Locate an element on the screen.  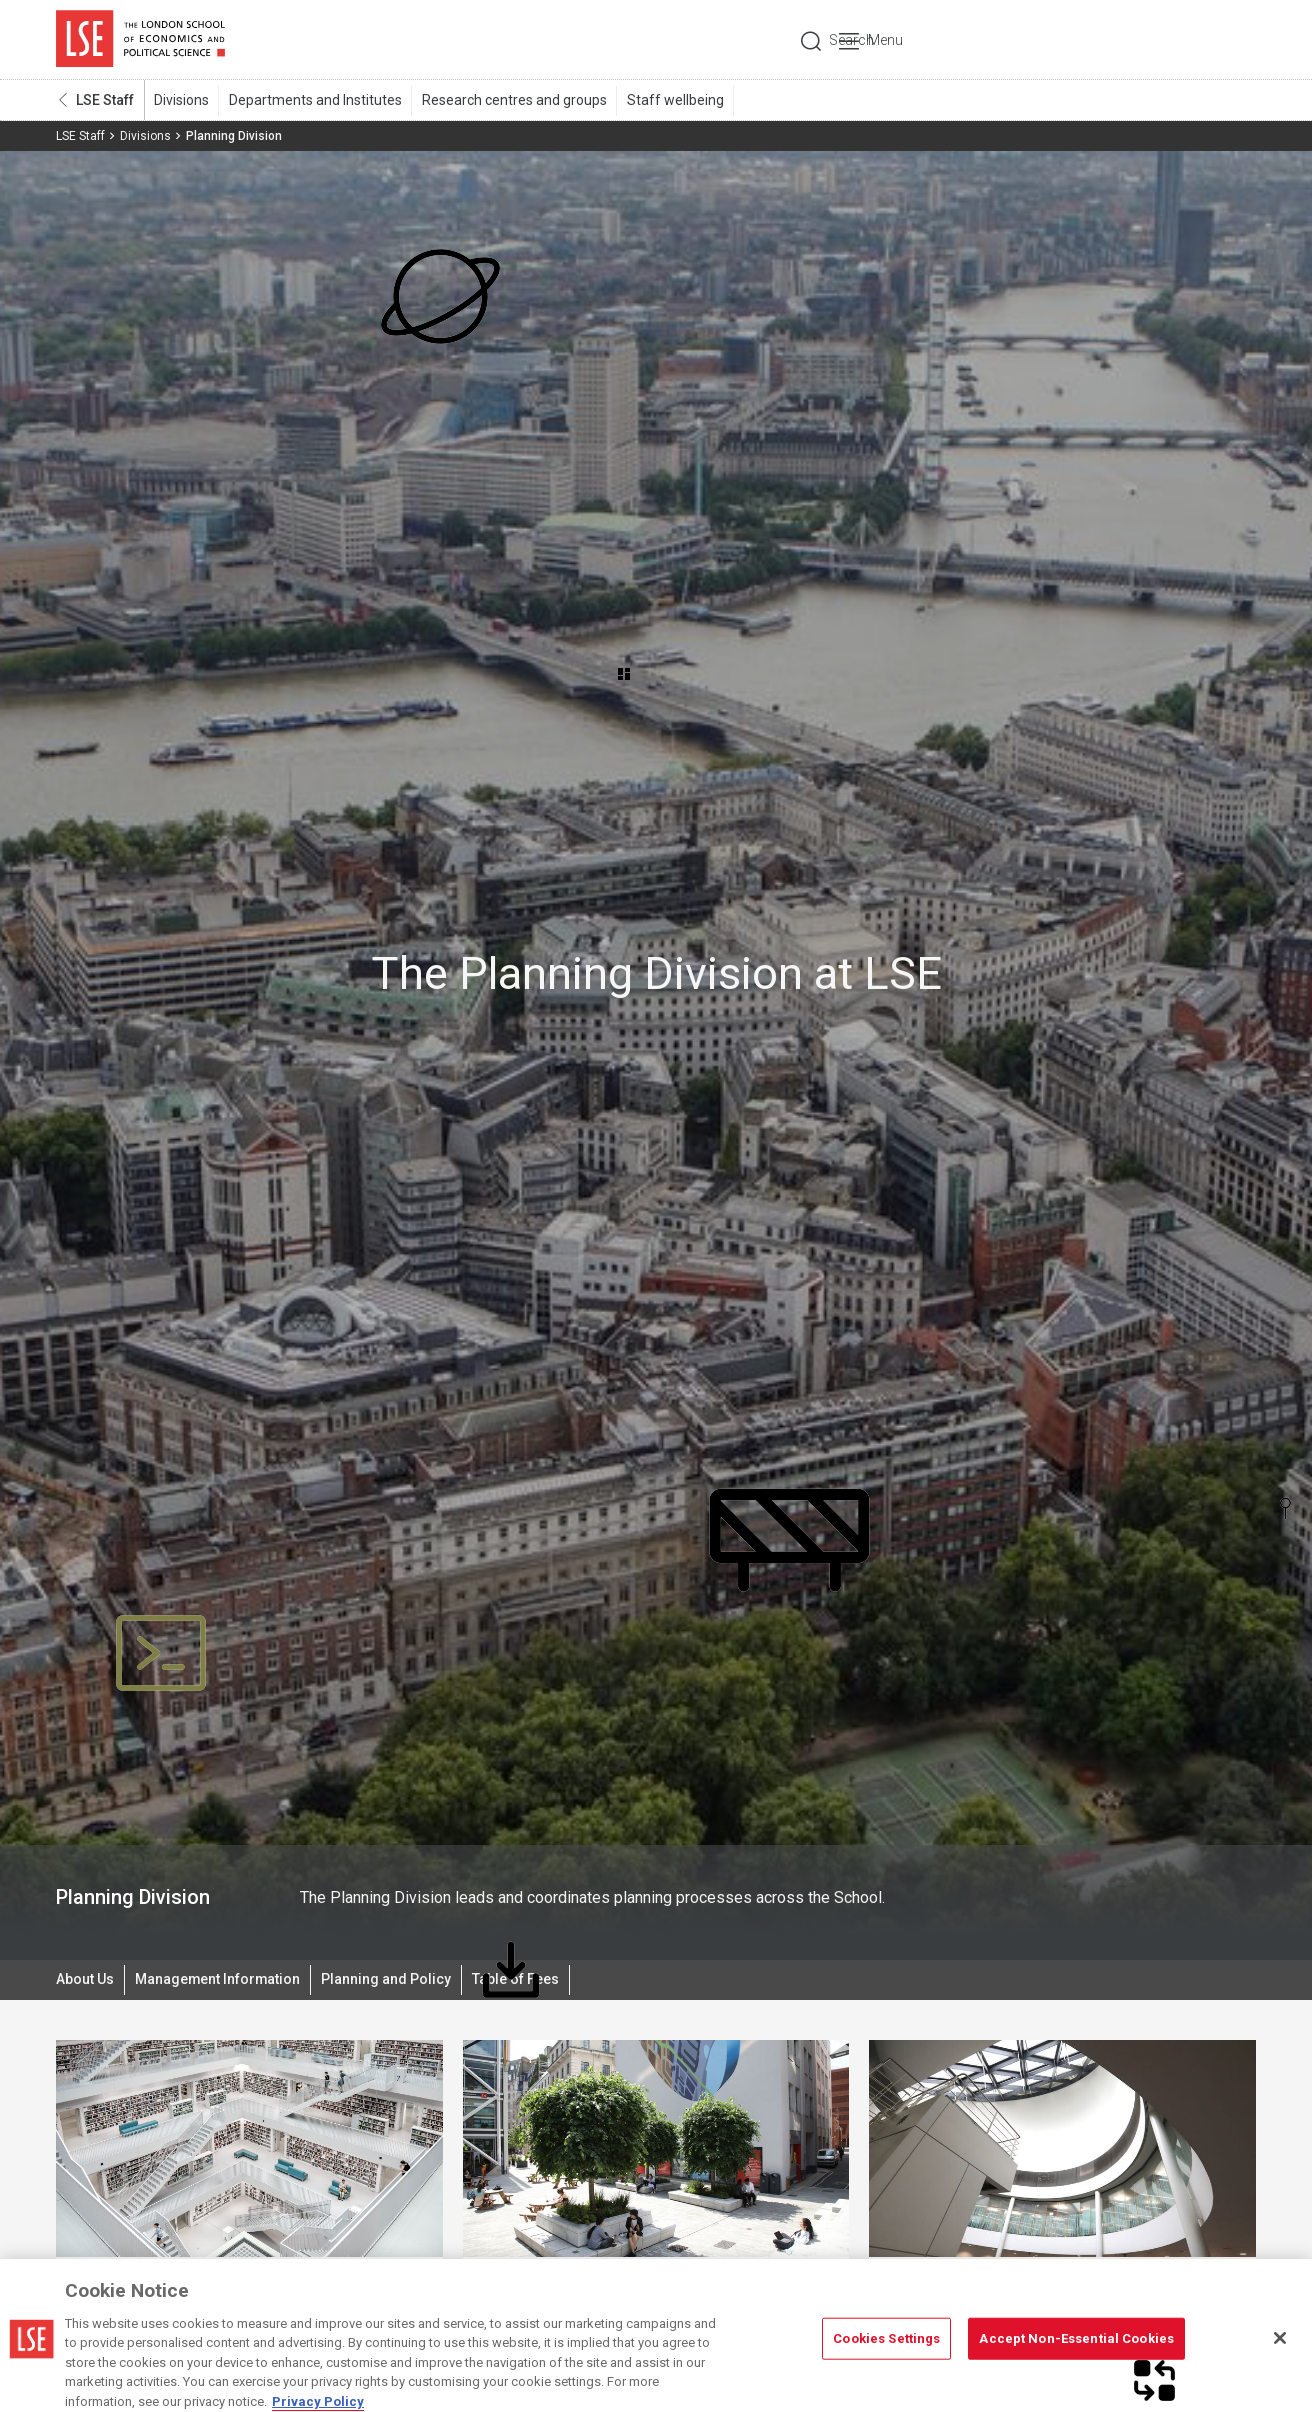
download a file to your device is located at coordinates (511, 1972).